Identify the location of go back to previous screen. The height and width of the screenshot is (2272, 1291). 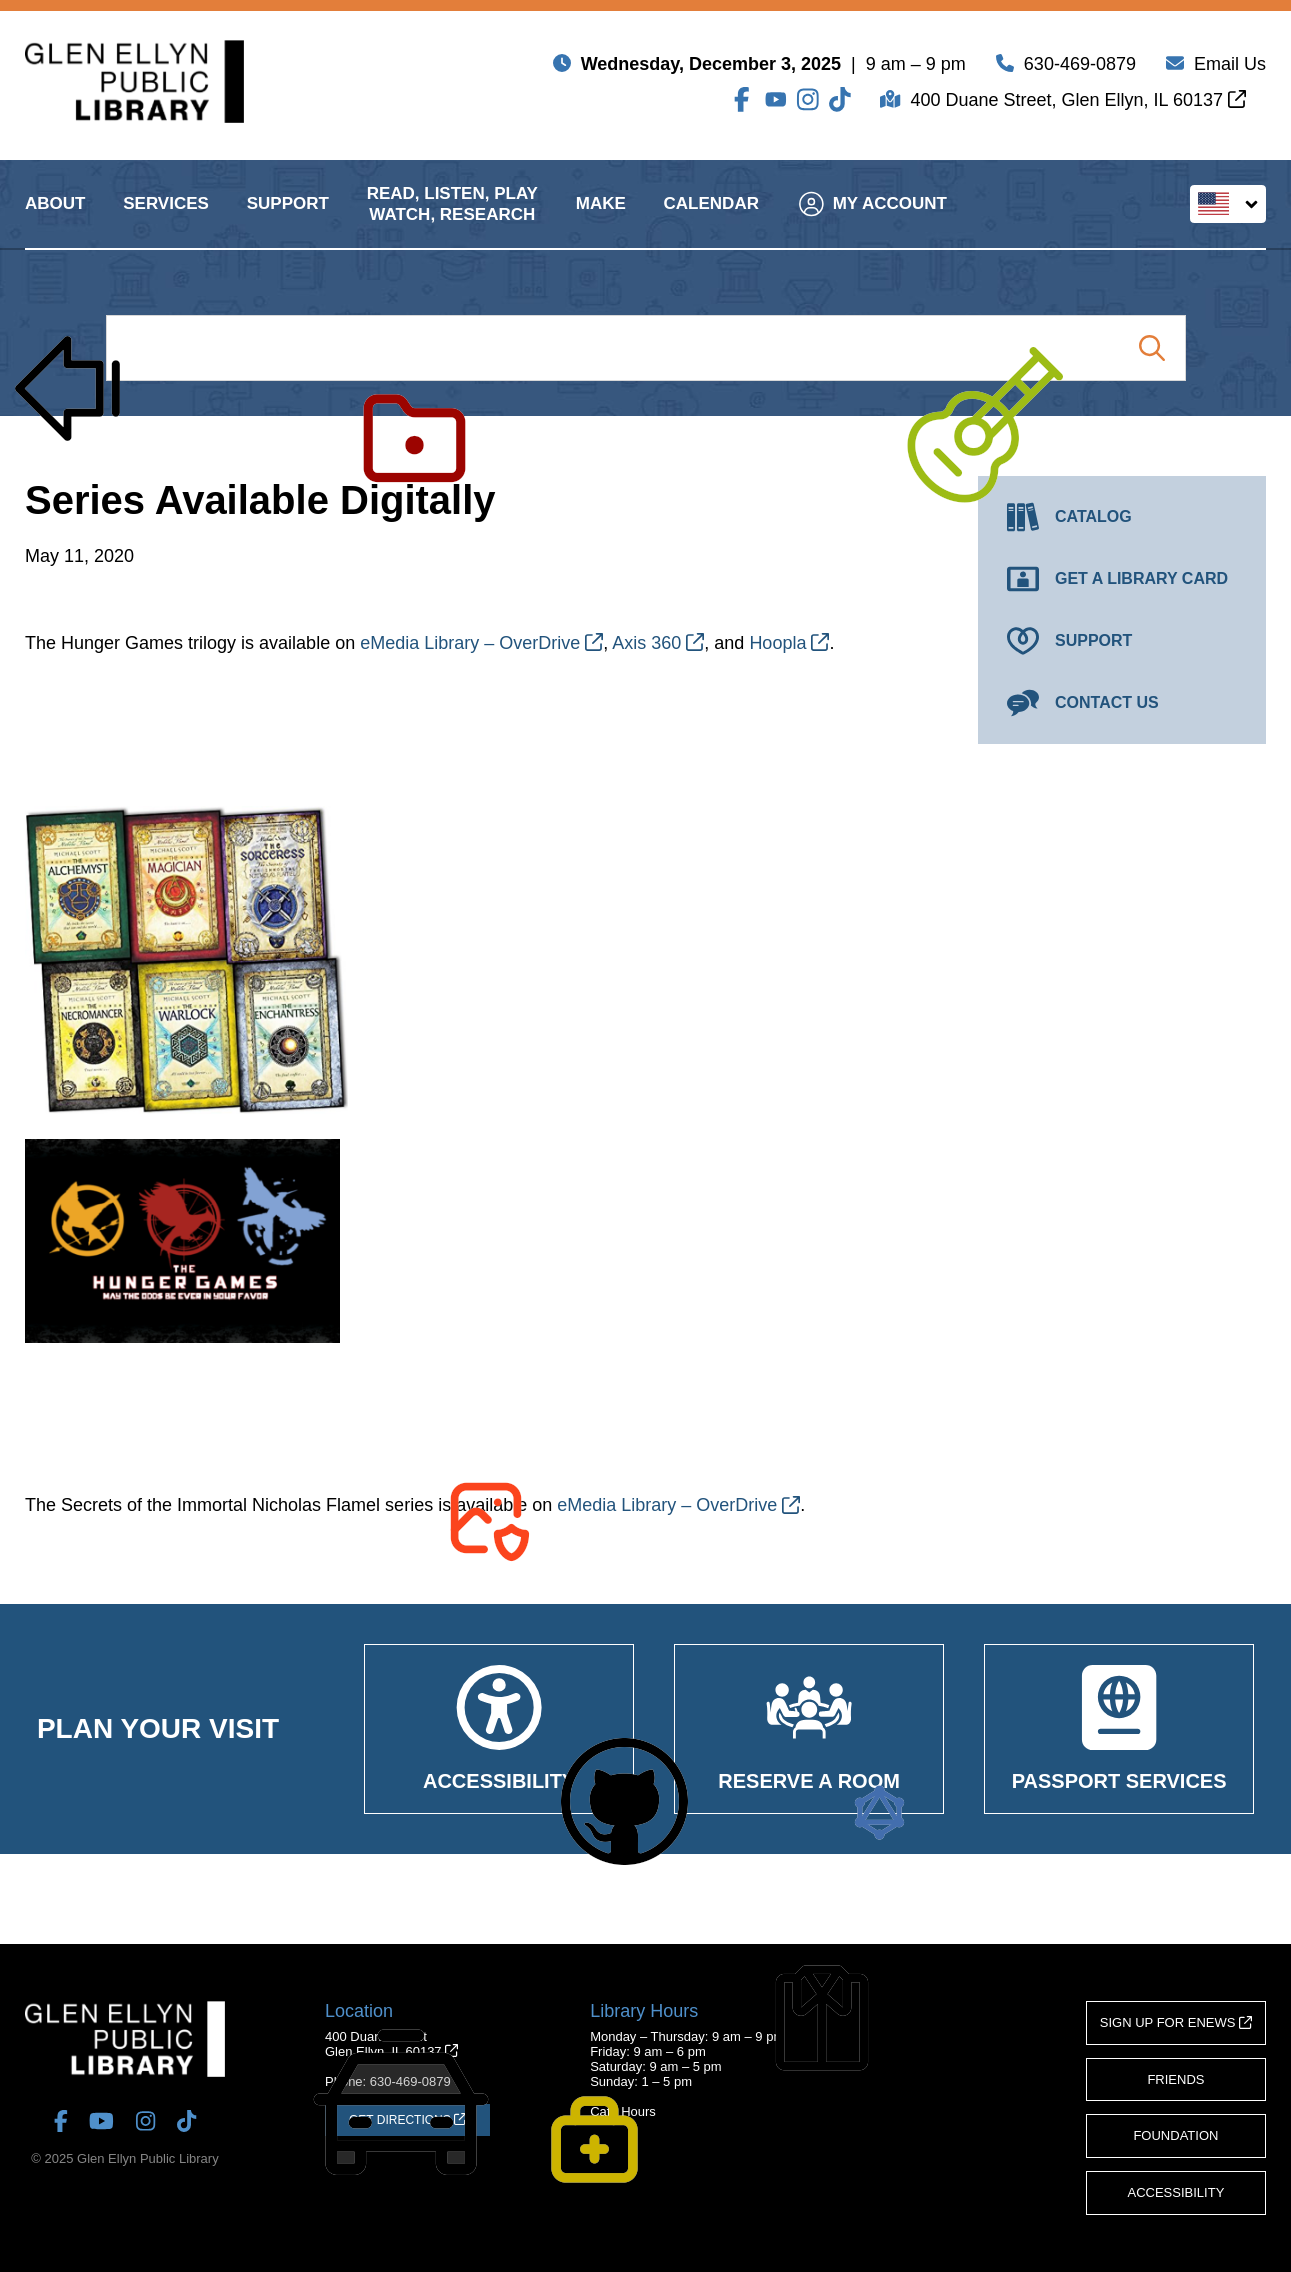
(71, 388).